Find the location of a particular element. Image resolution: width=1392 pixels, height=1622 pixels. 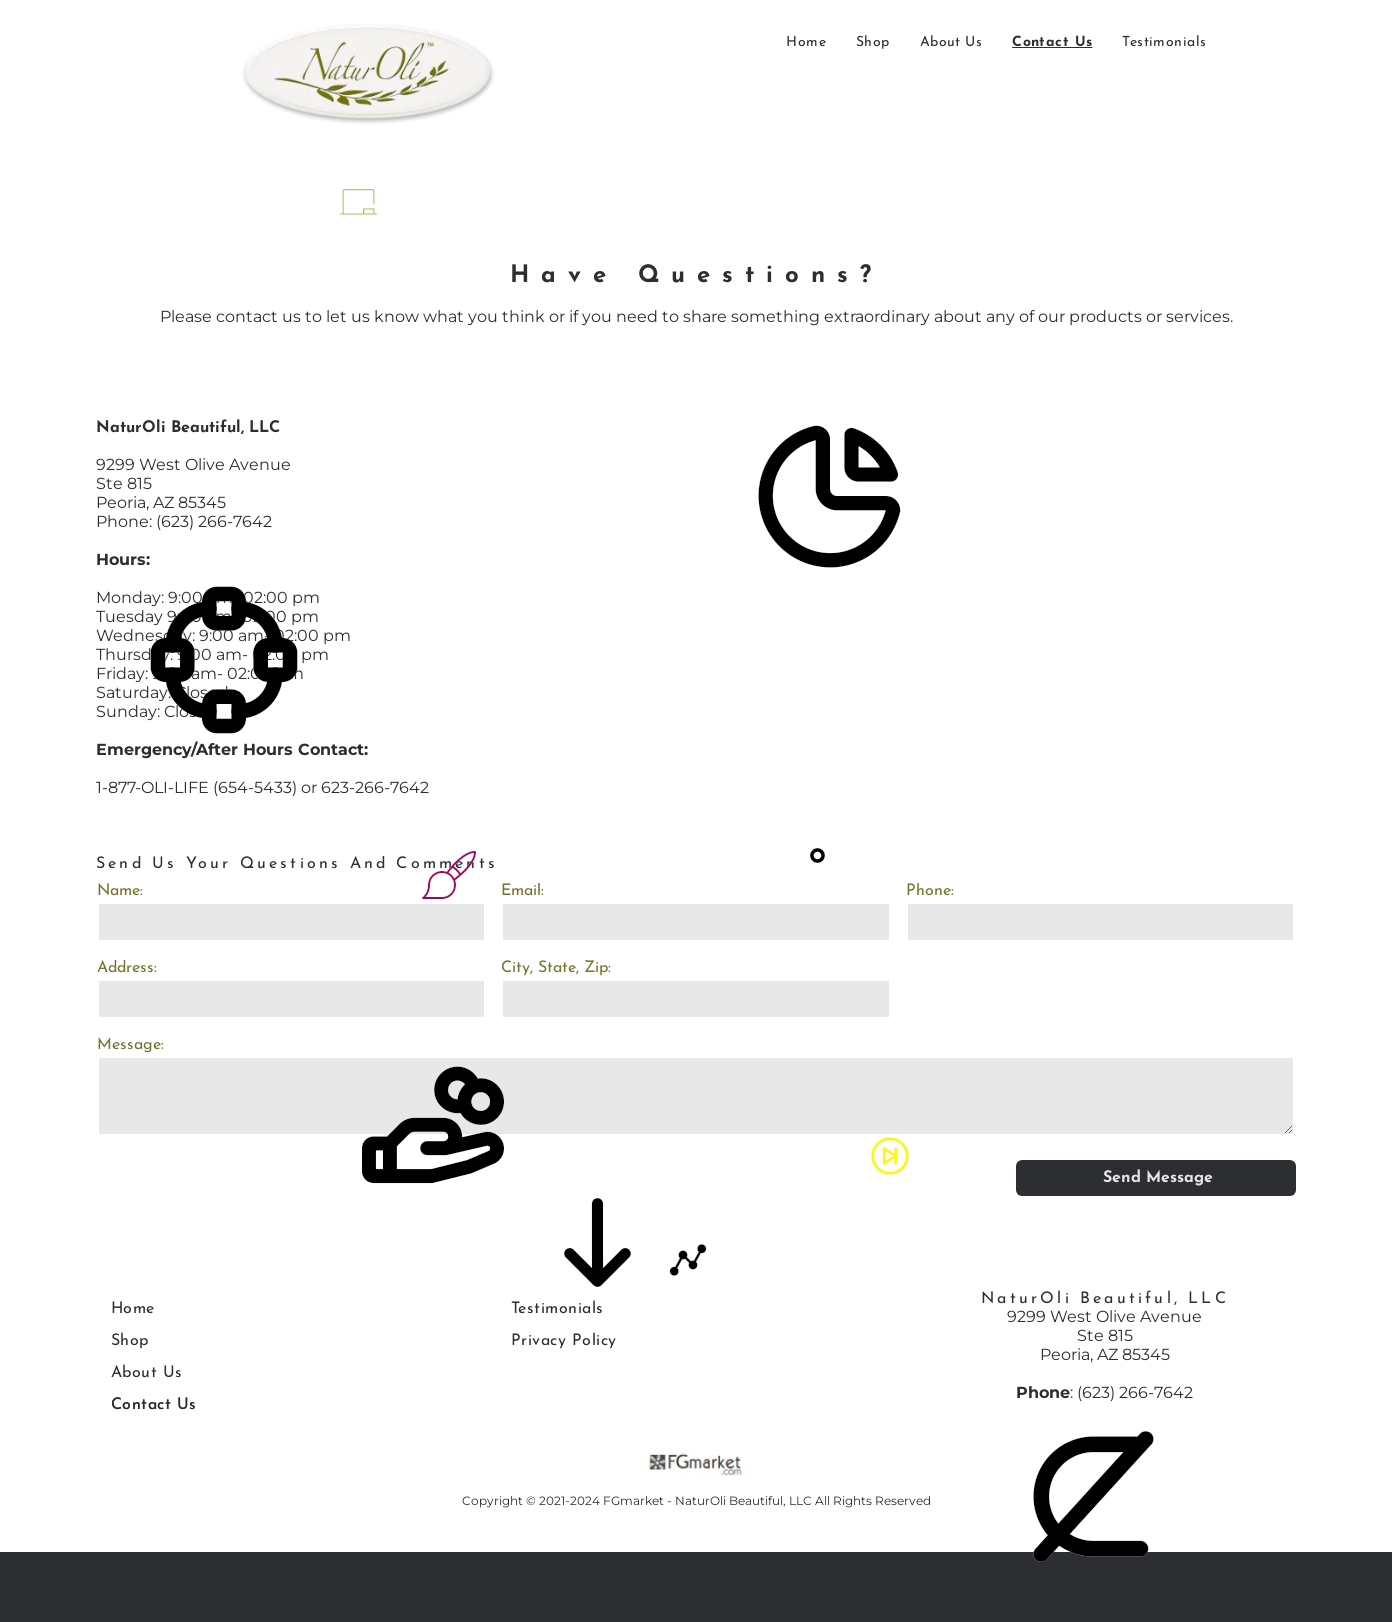

scroll down or view more content is located at coordinates (597, 1242).